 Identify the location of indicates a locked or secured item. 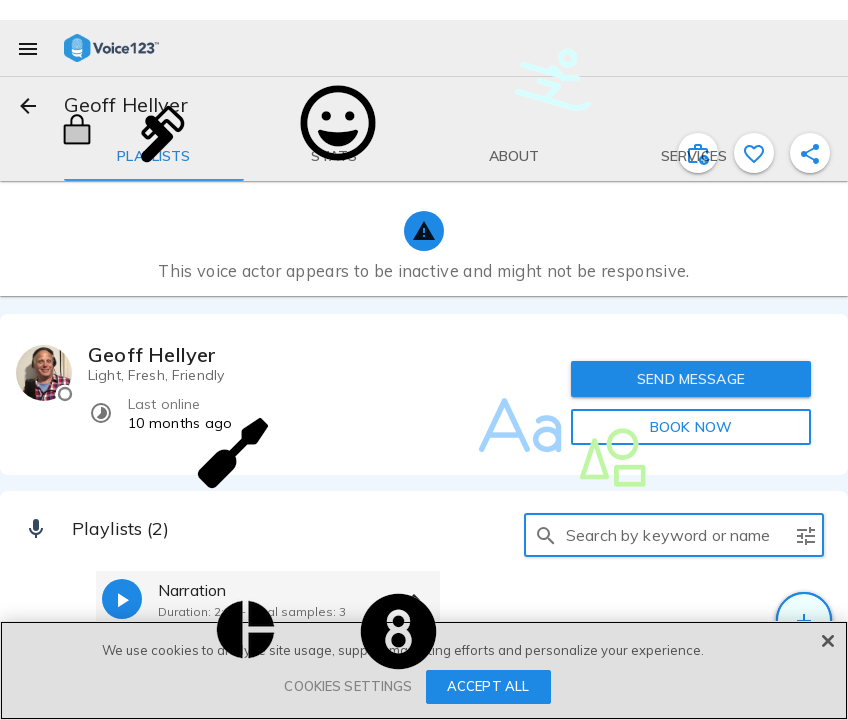
(77, 131).